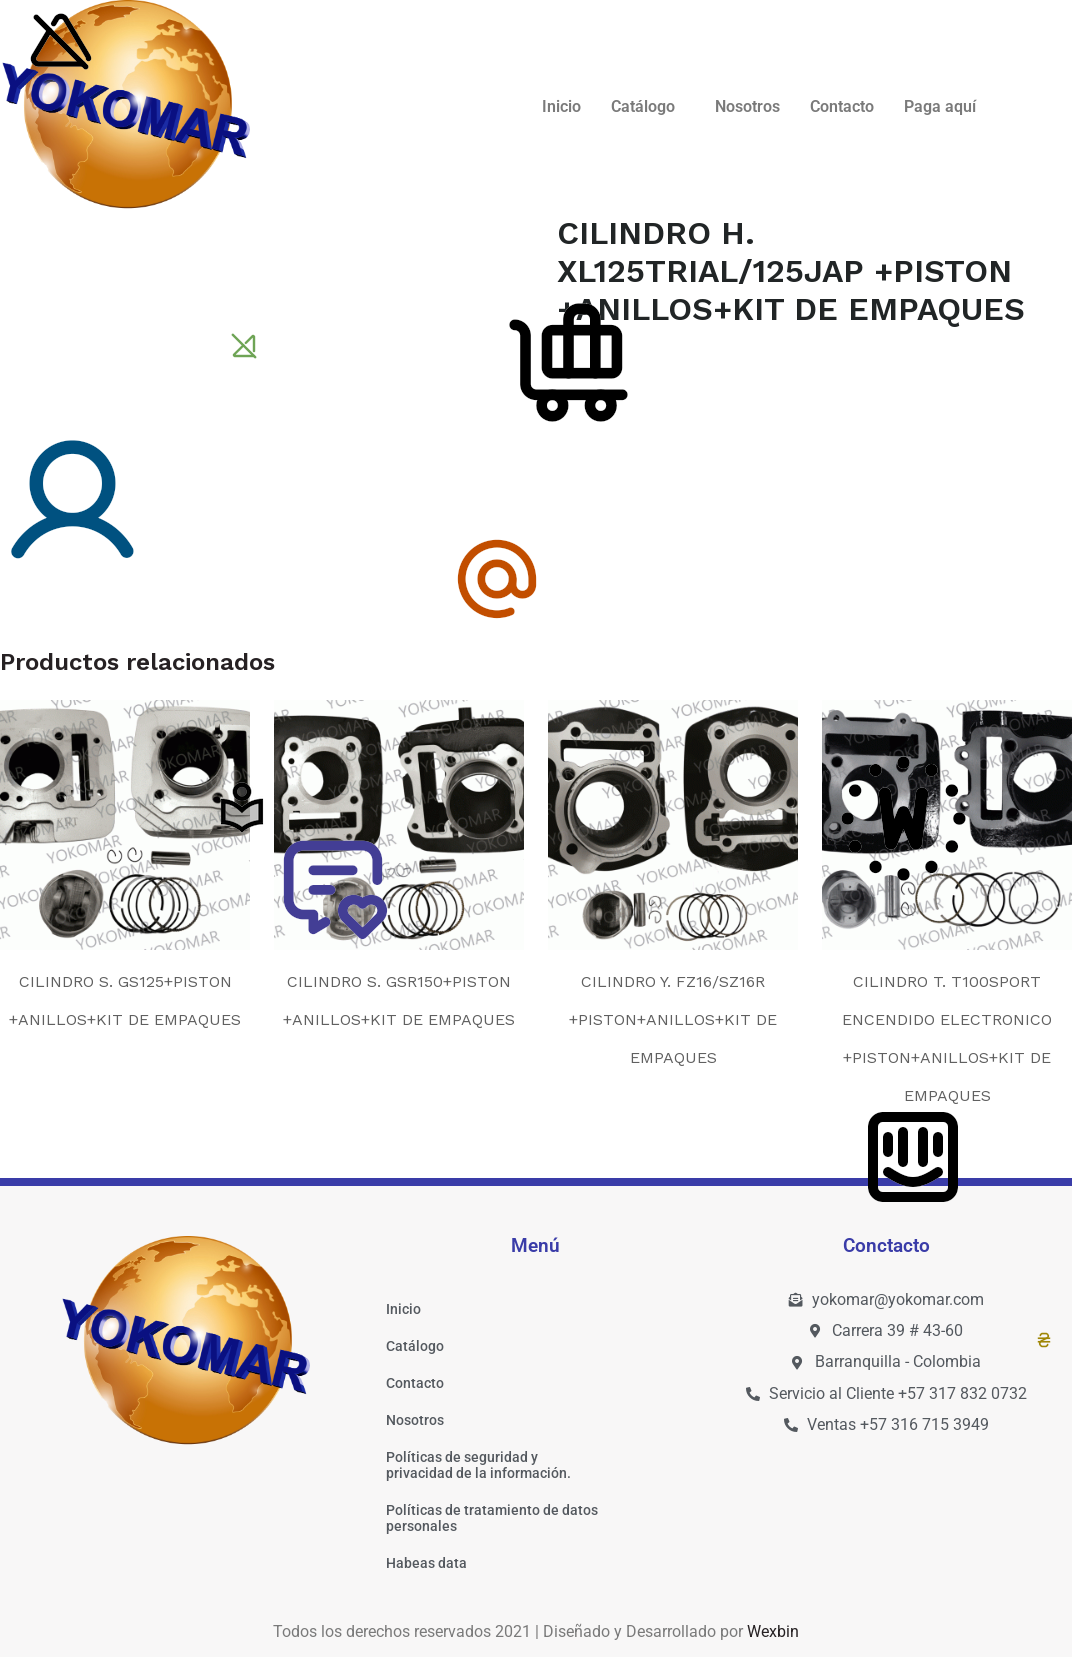 The image size is (1072, 1657). I want to click on indicates Ukrainian hryvnia currency, so click(1044, 1340).